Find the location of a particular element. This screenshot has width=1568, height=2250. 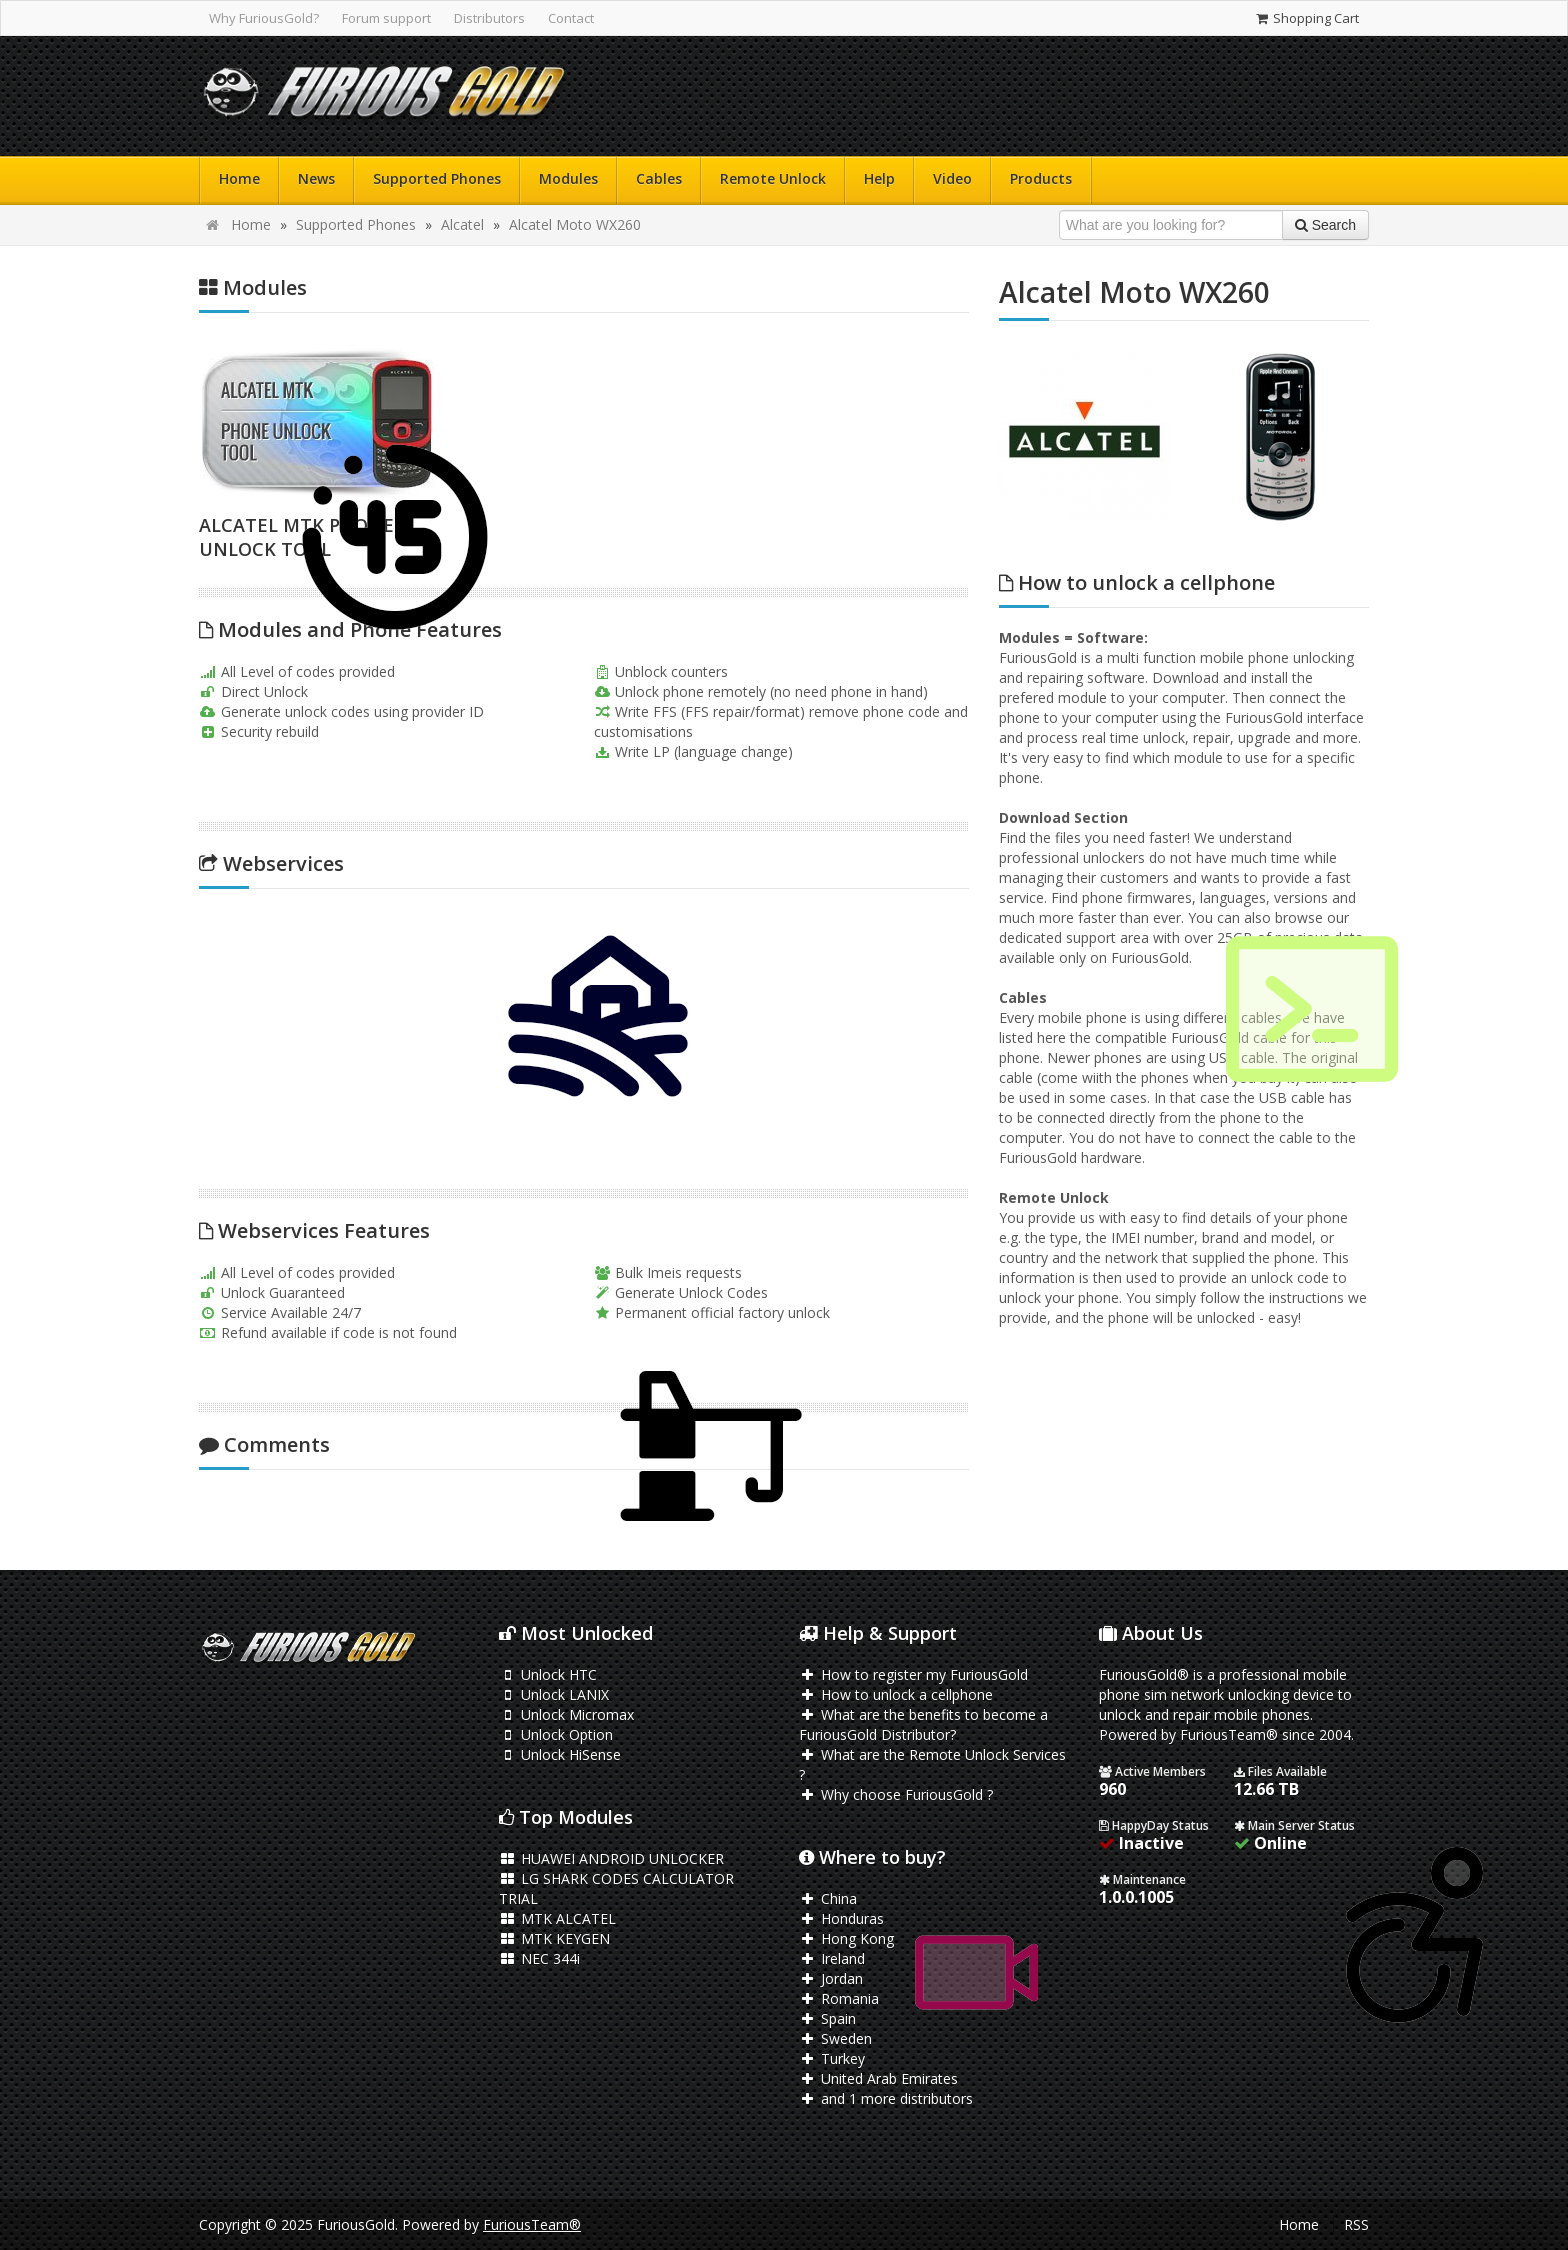

access construction or building management tools is located at coordinates (708, 1446).